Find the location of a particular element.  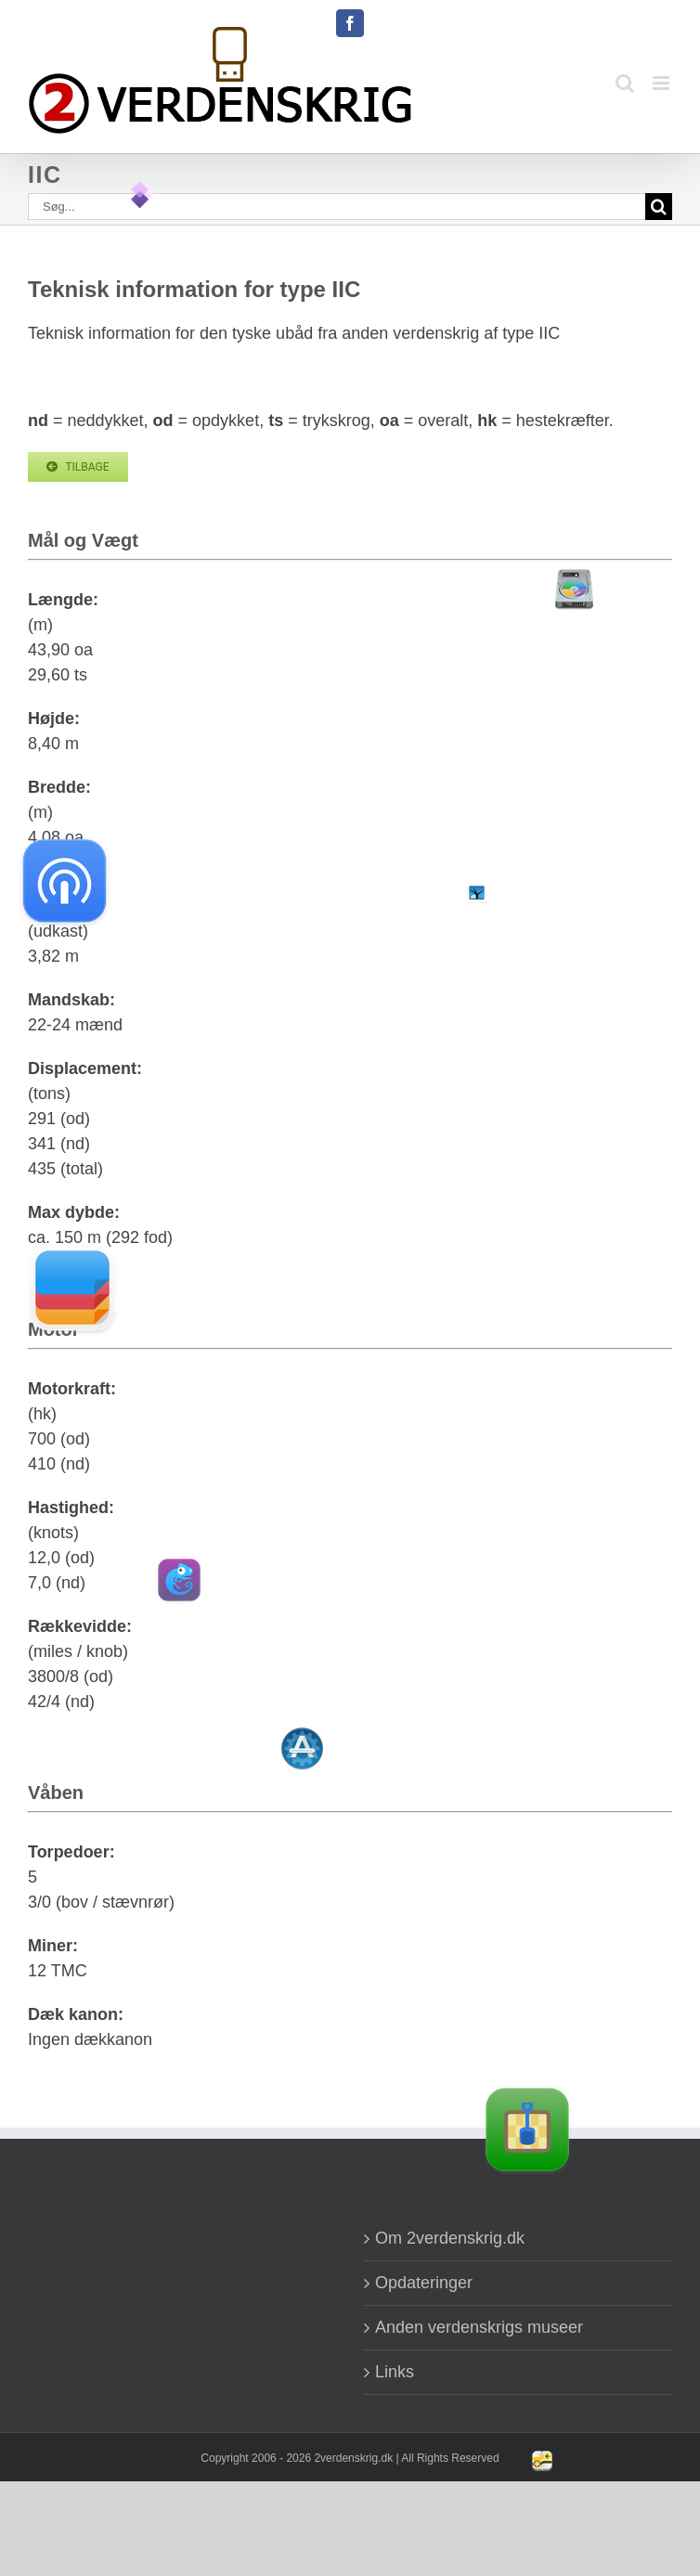

open diffuse app for file comparison is located at coordinates (542, 2461).